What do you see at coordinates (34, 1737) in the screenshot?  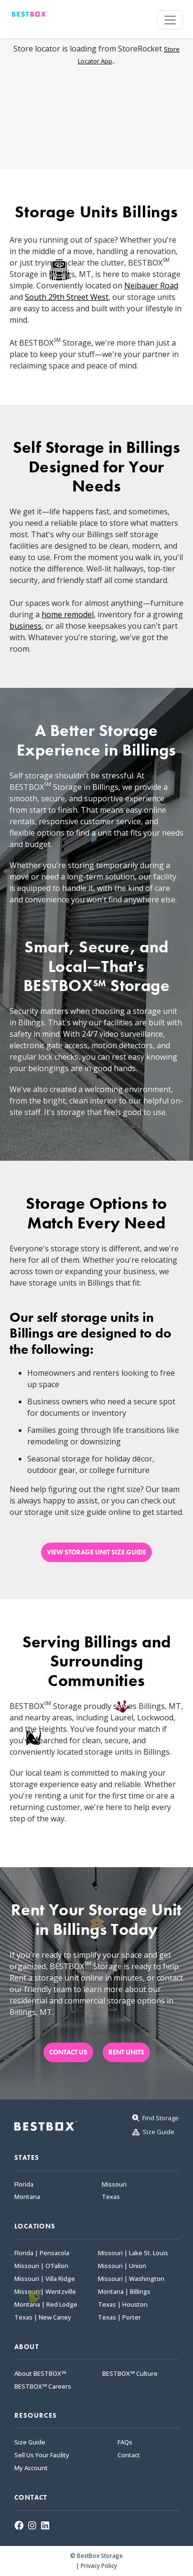 I see `select rhinoceros or rhino character` at bounding box center [34, 1737].